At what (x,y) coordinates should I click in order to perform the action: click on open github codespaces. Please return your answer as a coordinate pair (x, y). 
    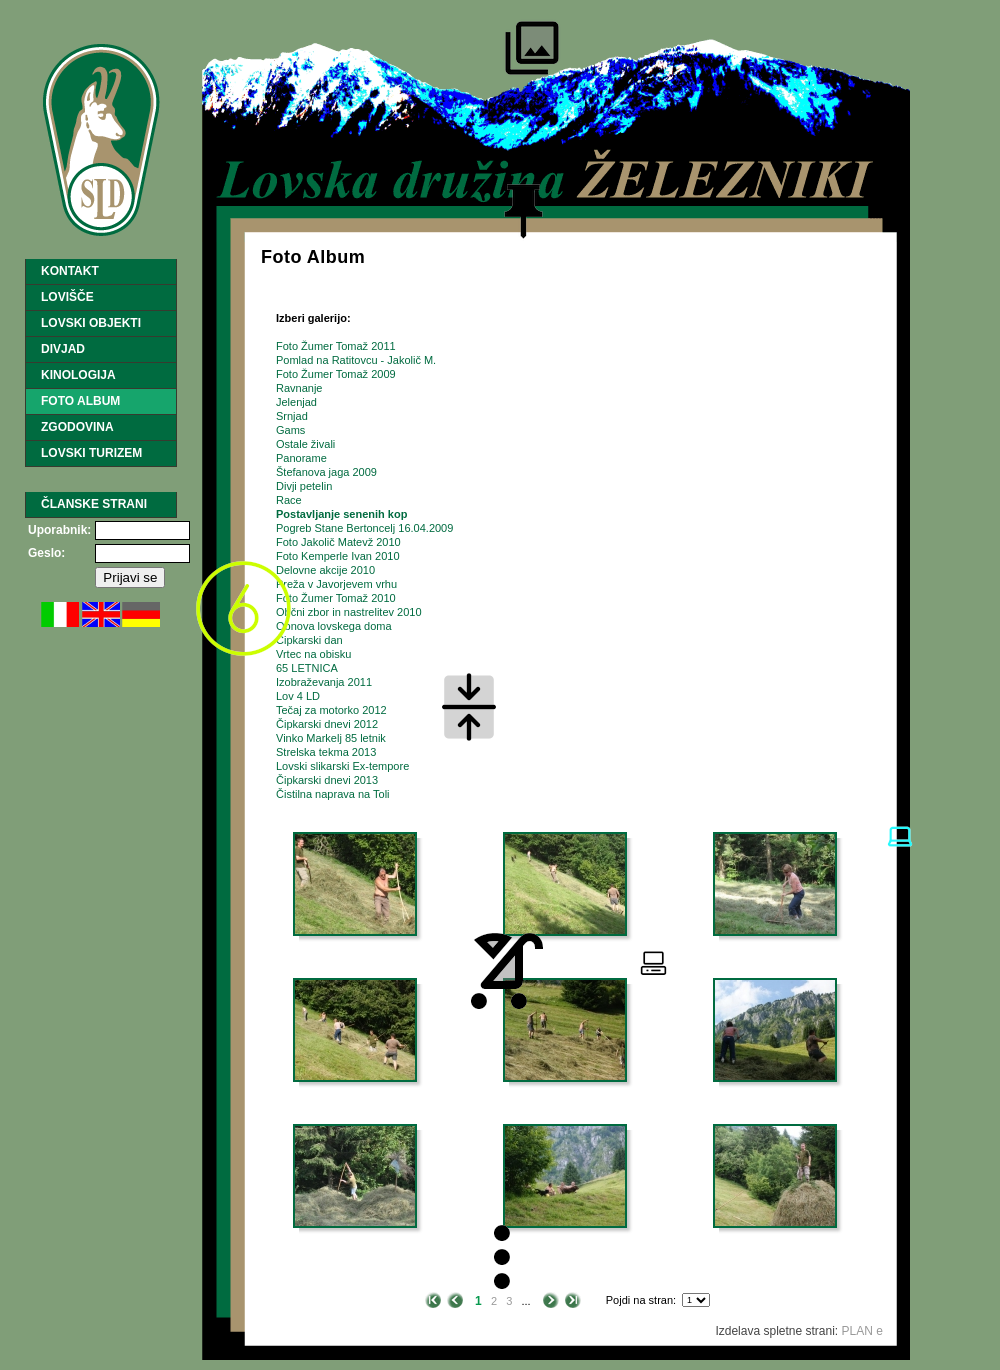
    Looking at the image, I should click on (653, 963).